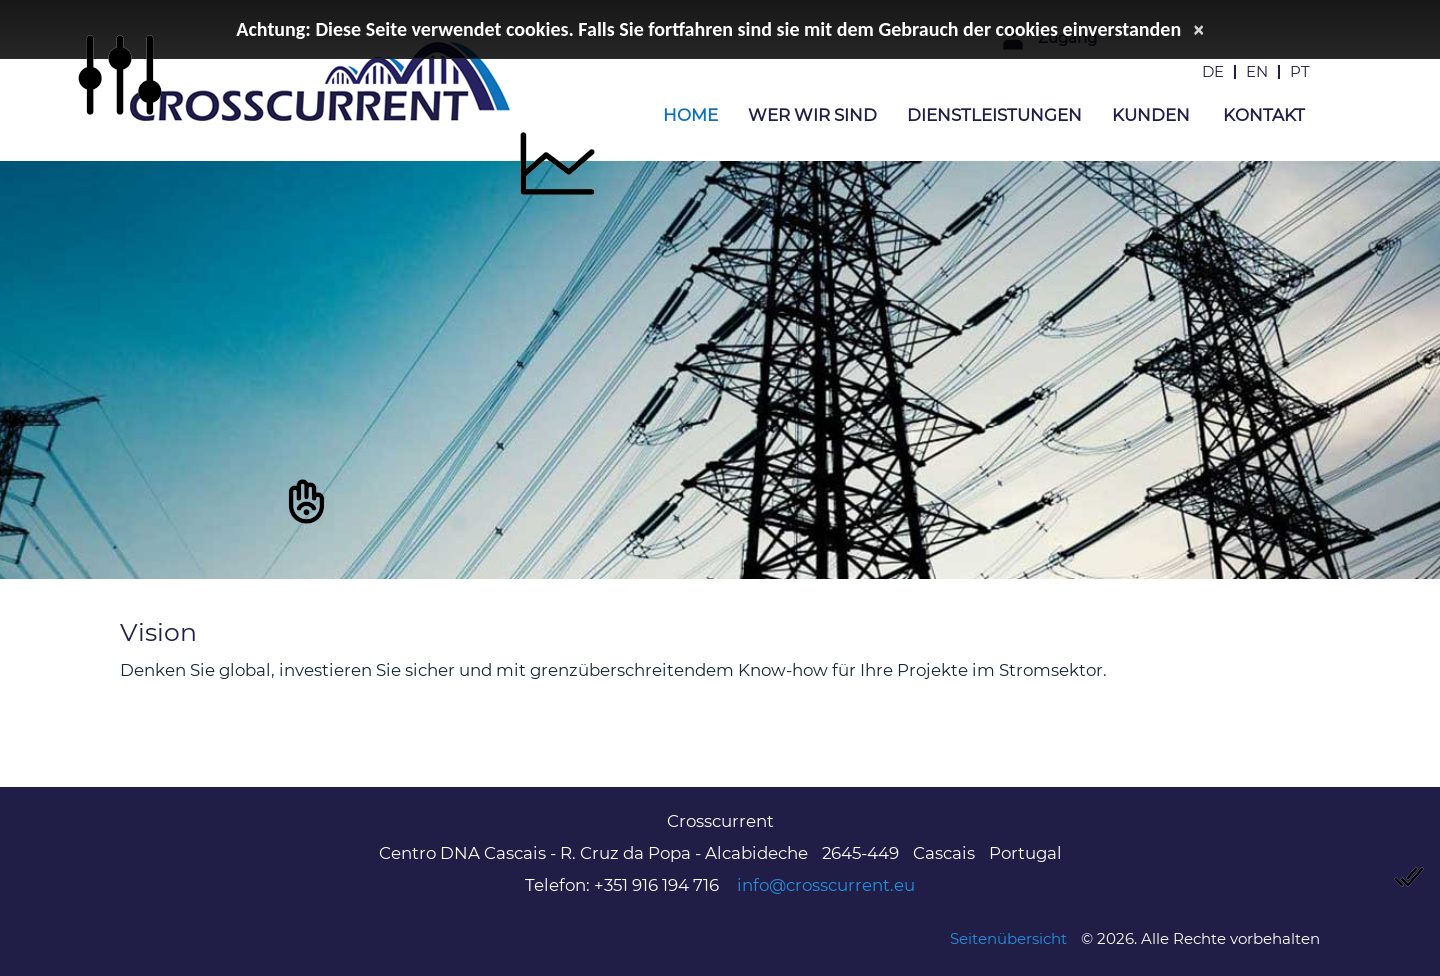  Describe the element at coordinates (557, 163) in the screenshot. I see `view analytics or statistics` at that location.